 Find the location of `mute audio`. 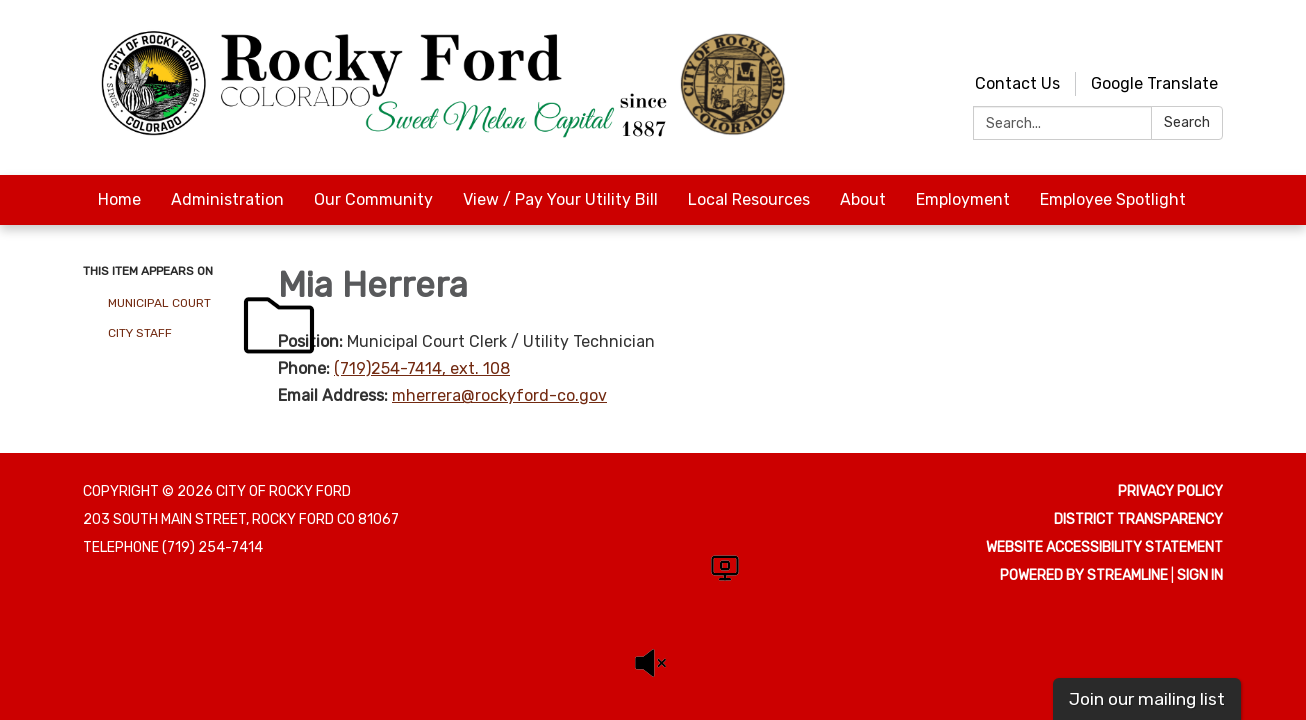

mute audio is located at coordinates (649, 663).